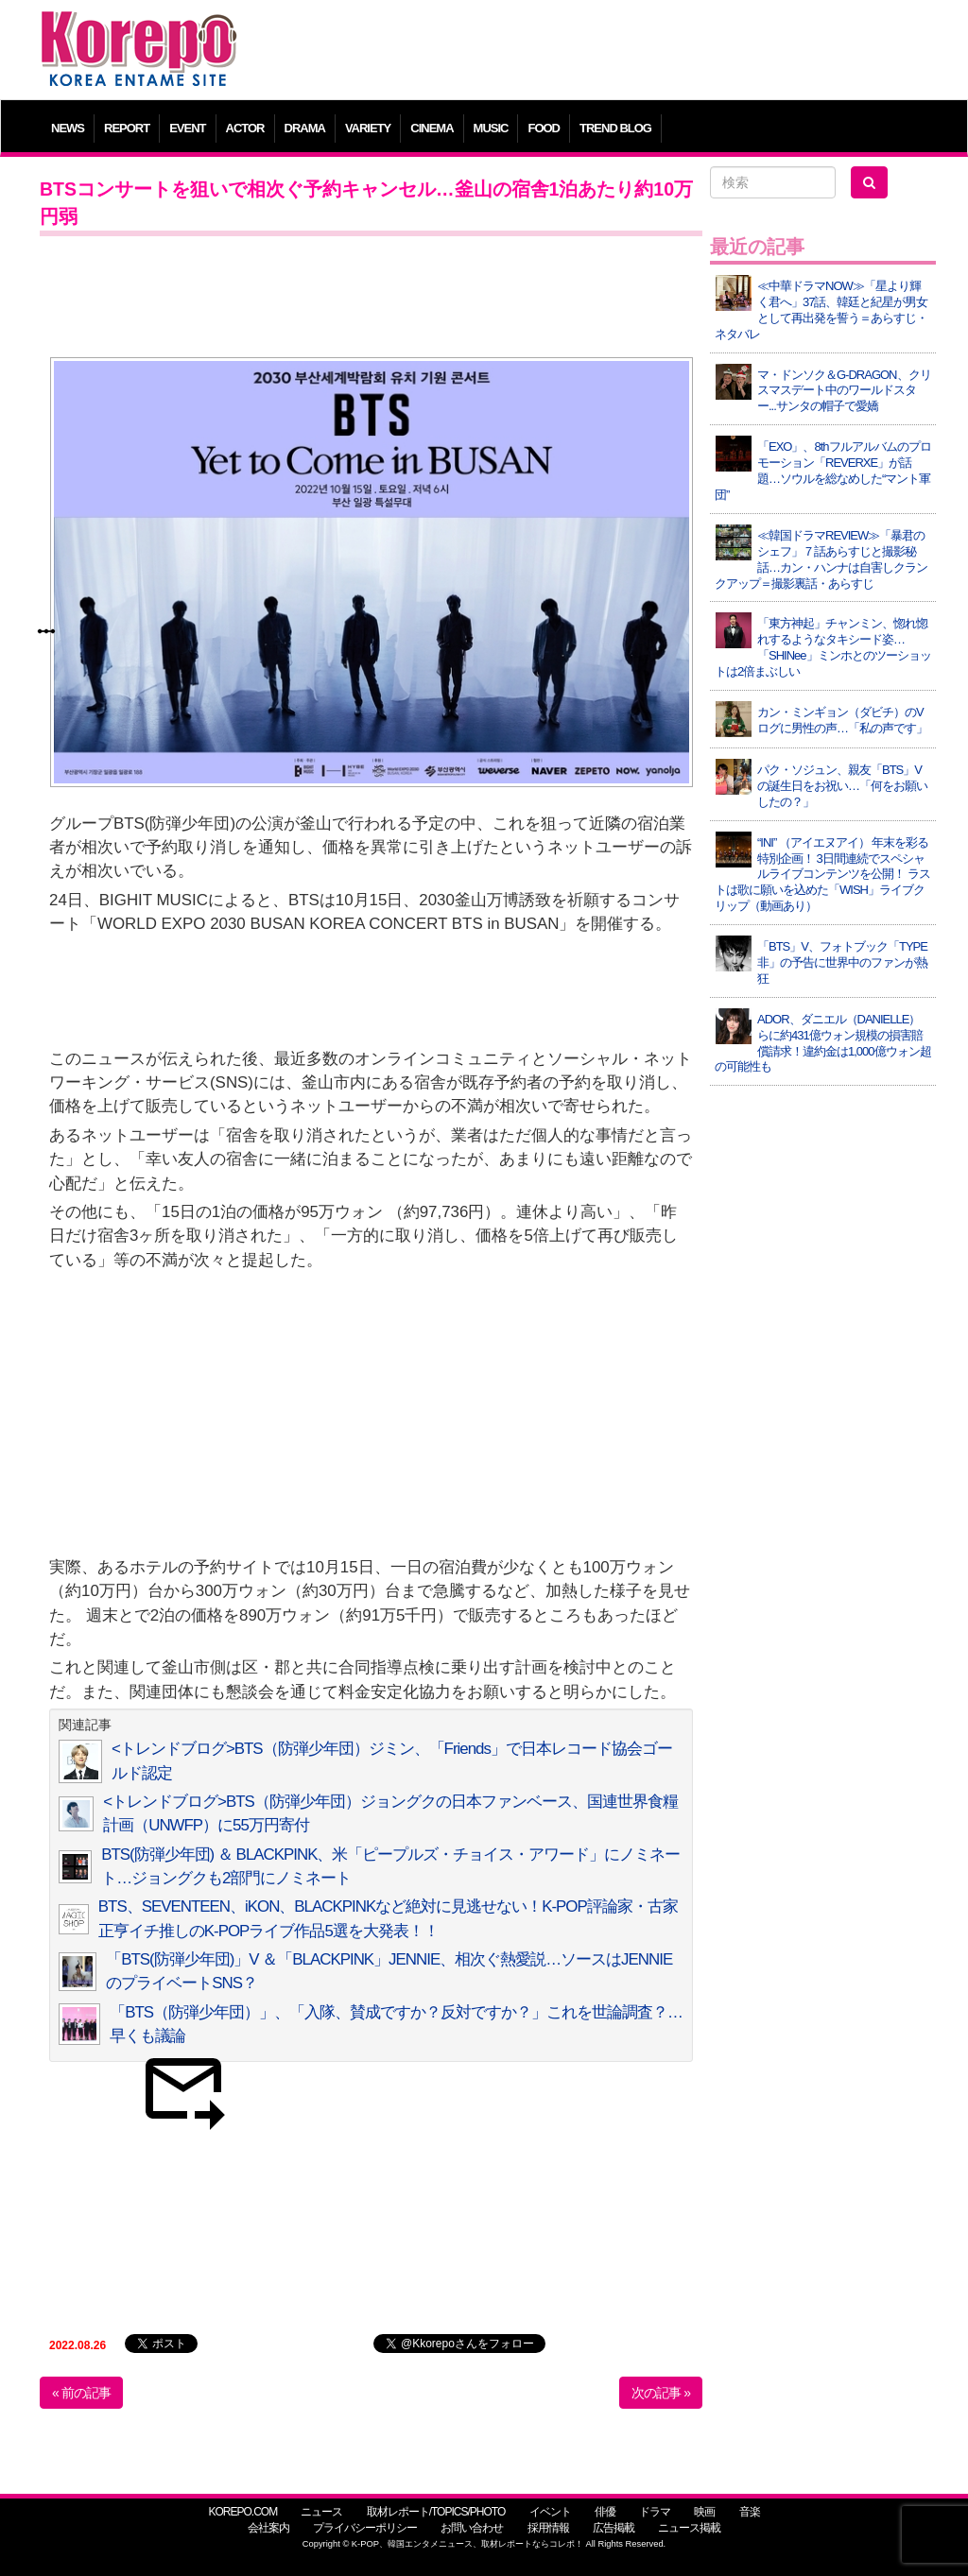 The image size is (968, 2576). What do you see at coordinates (46, 631) in the screenshot?
I see `adjust values on a linear scale or slider` at bounding box center [46, 631].